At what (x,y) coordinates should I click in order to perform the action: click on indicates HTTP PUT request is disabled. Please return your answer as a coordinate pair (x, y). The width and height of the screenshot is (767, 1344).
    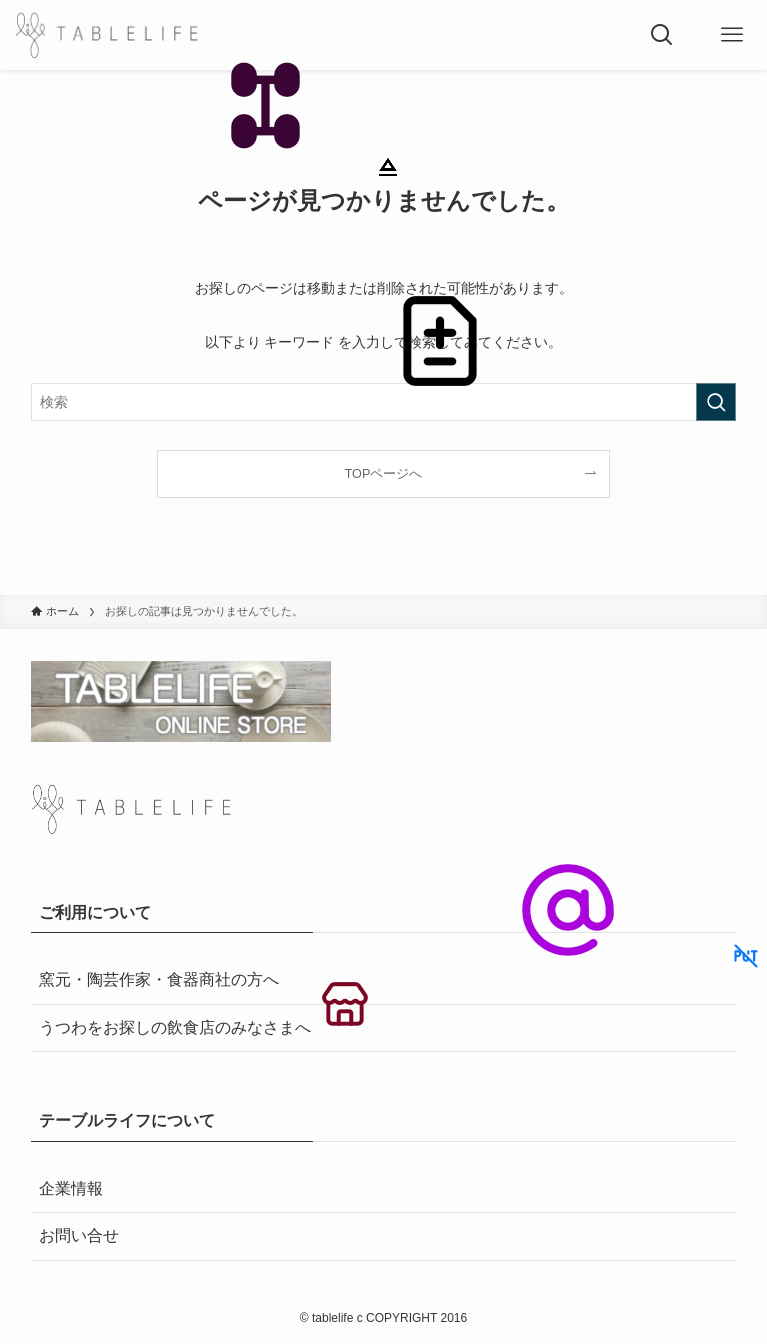
    Looking at the image, I should click on (746, 956).